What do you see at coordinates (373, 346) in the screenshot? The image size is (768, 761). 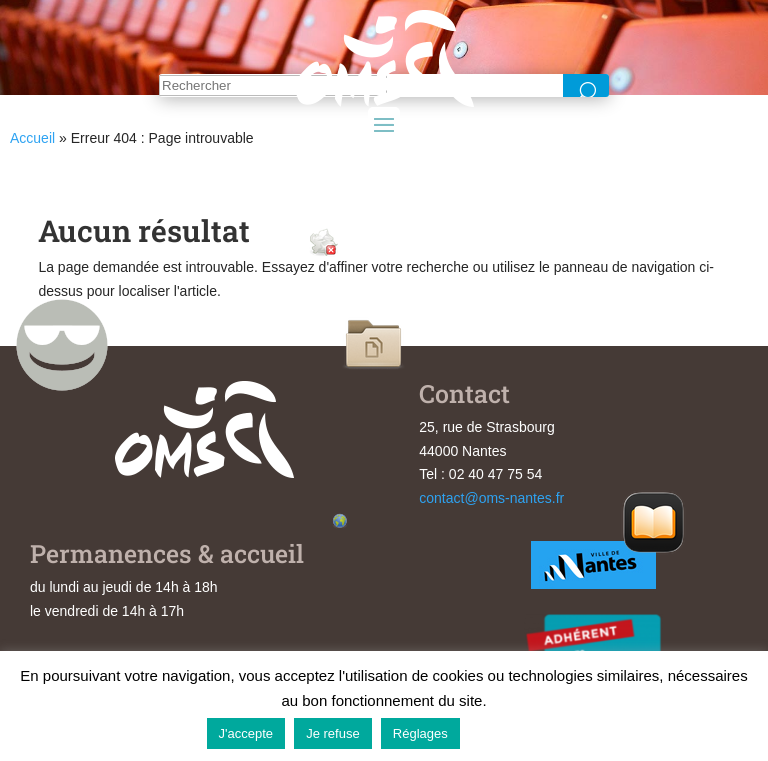 I see `open your documents folder` at bounding box center [373, 346].